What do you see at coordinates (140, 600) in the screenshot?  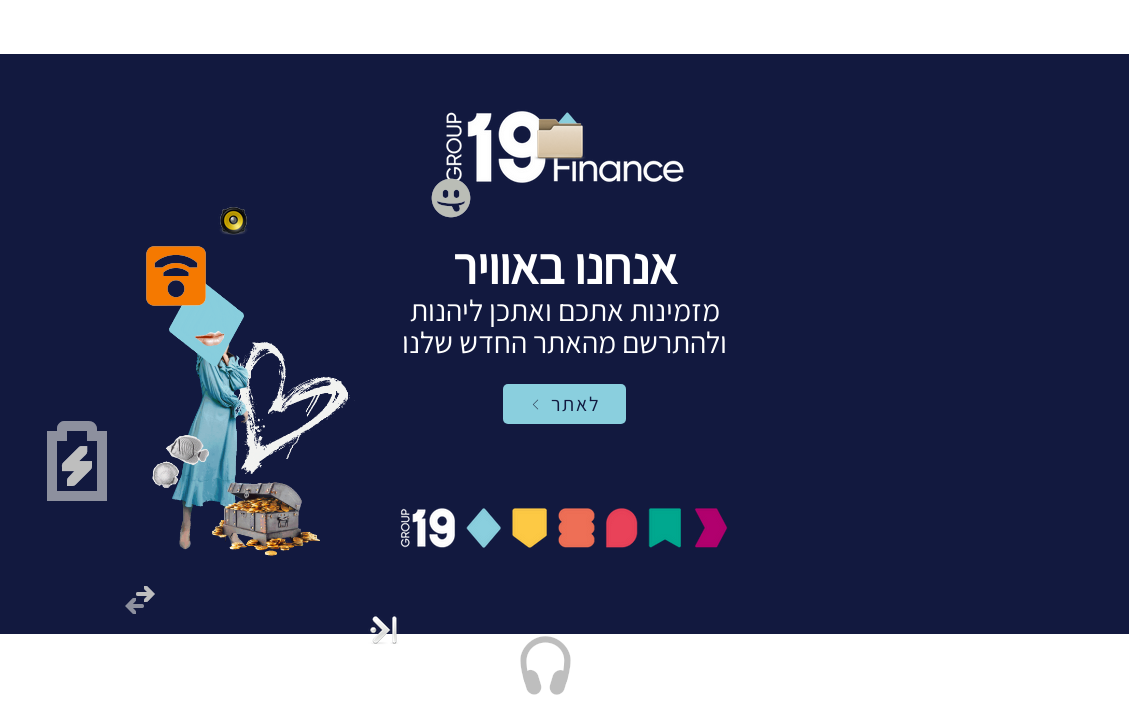 I see `indicates active data transmission on the network` at bounding box center [140, 600].